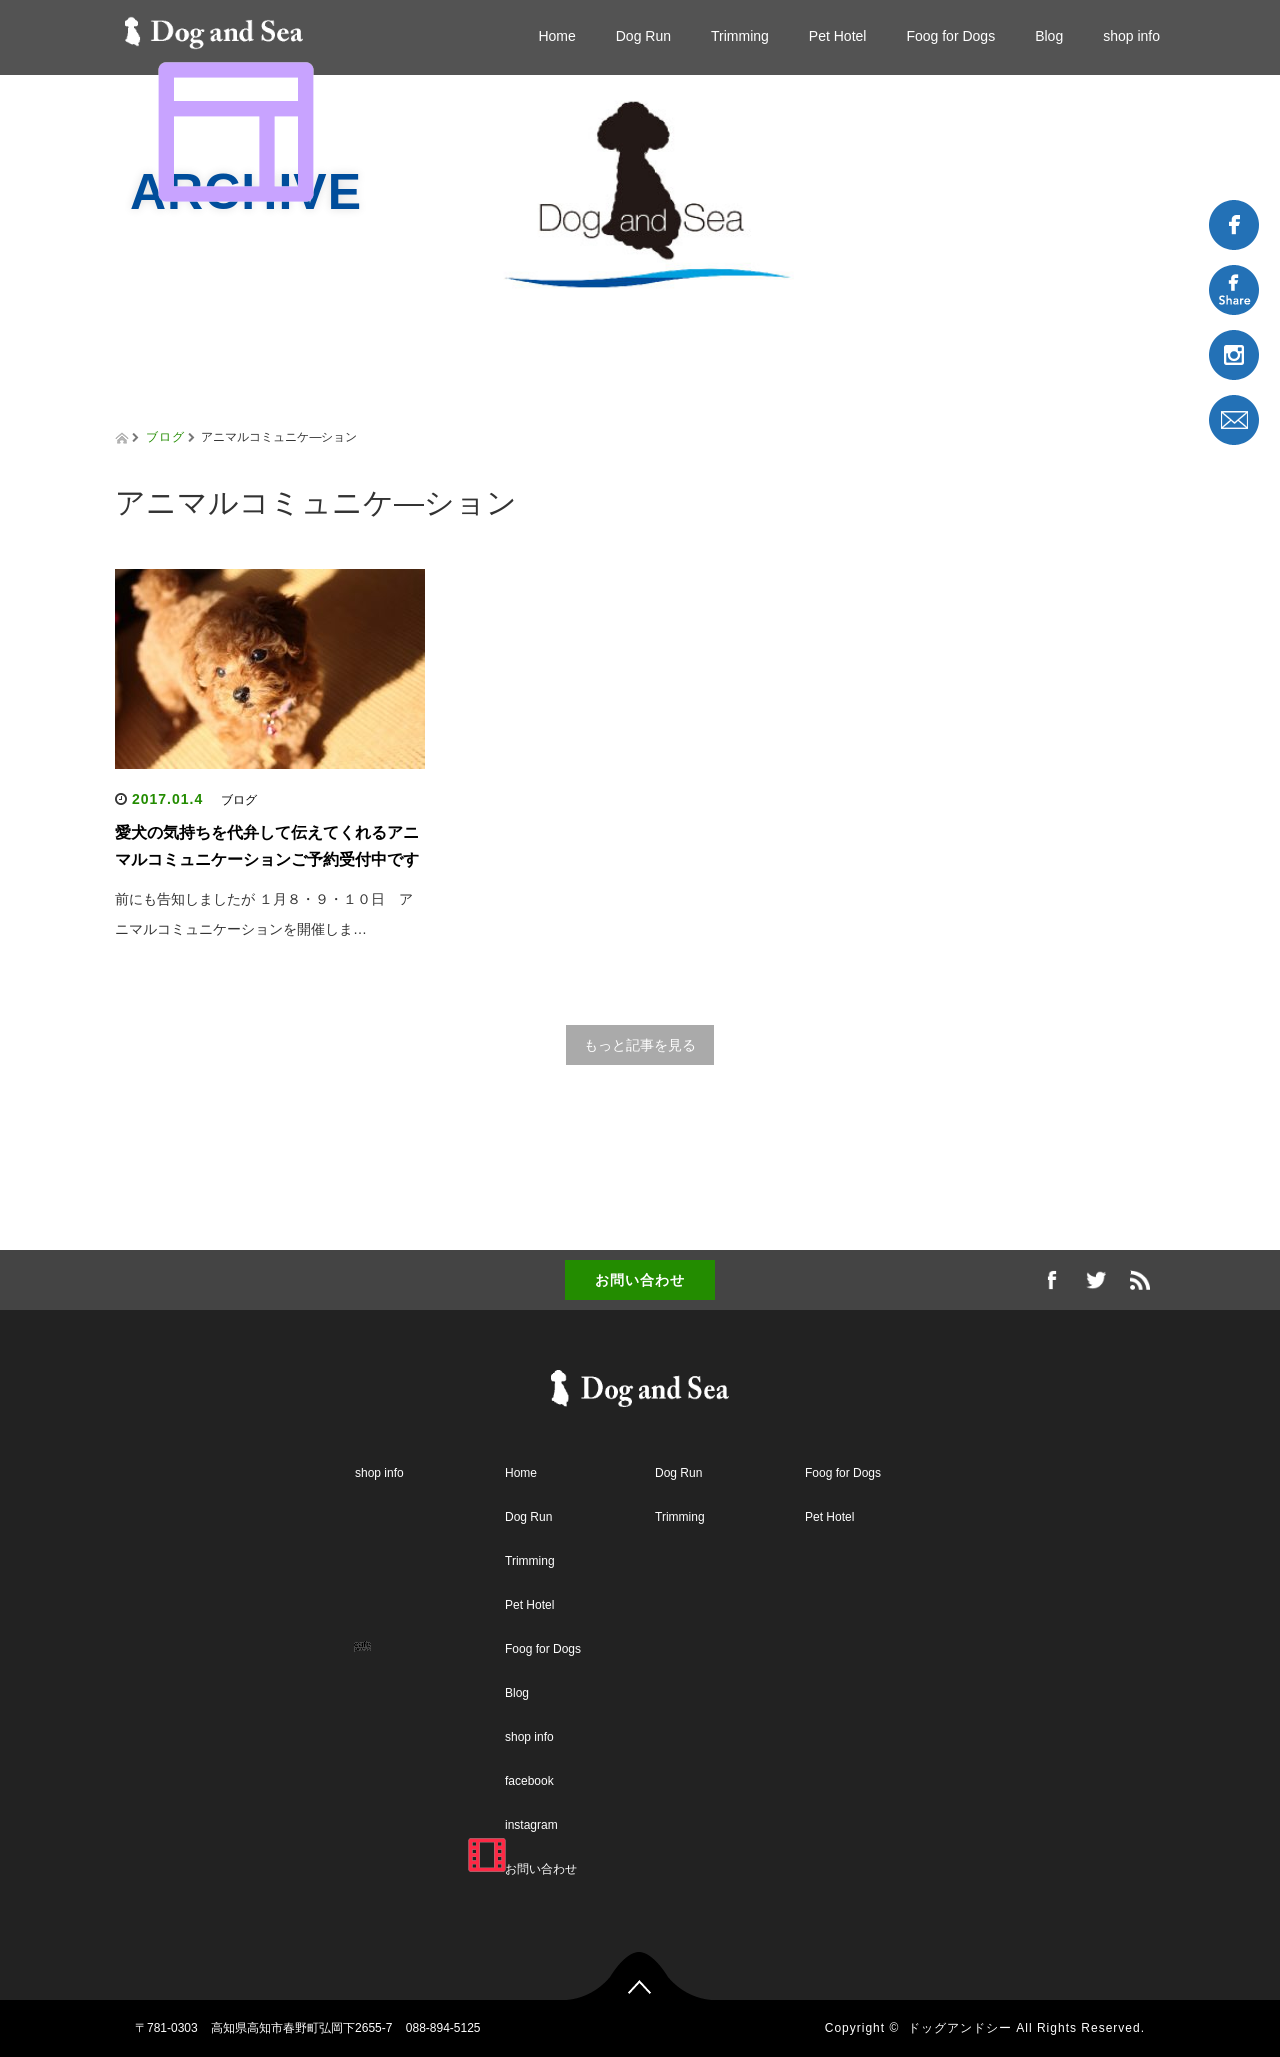  What do you see at coordinates (487, 1855) in the screenshot?
I see `access video or film content` at bounding box center [487, 1855].